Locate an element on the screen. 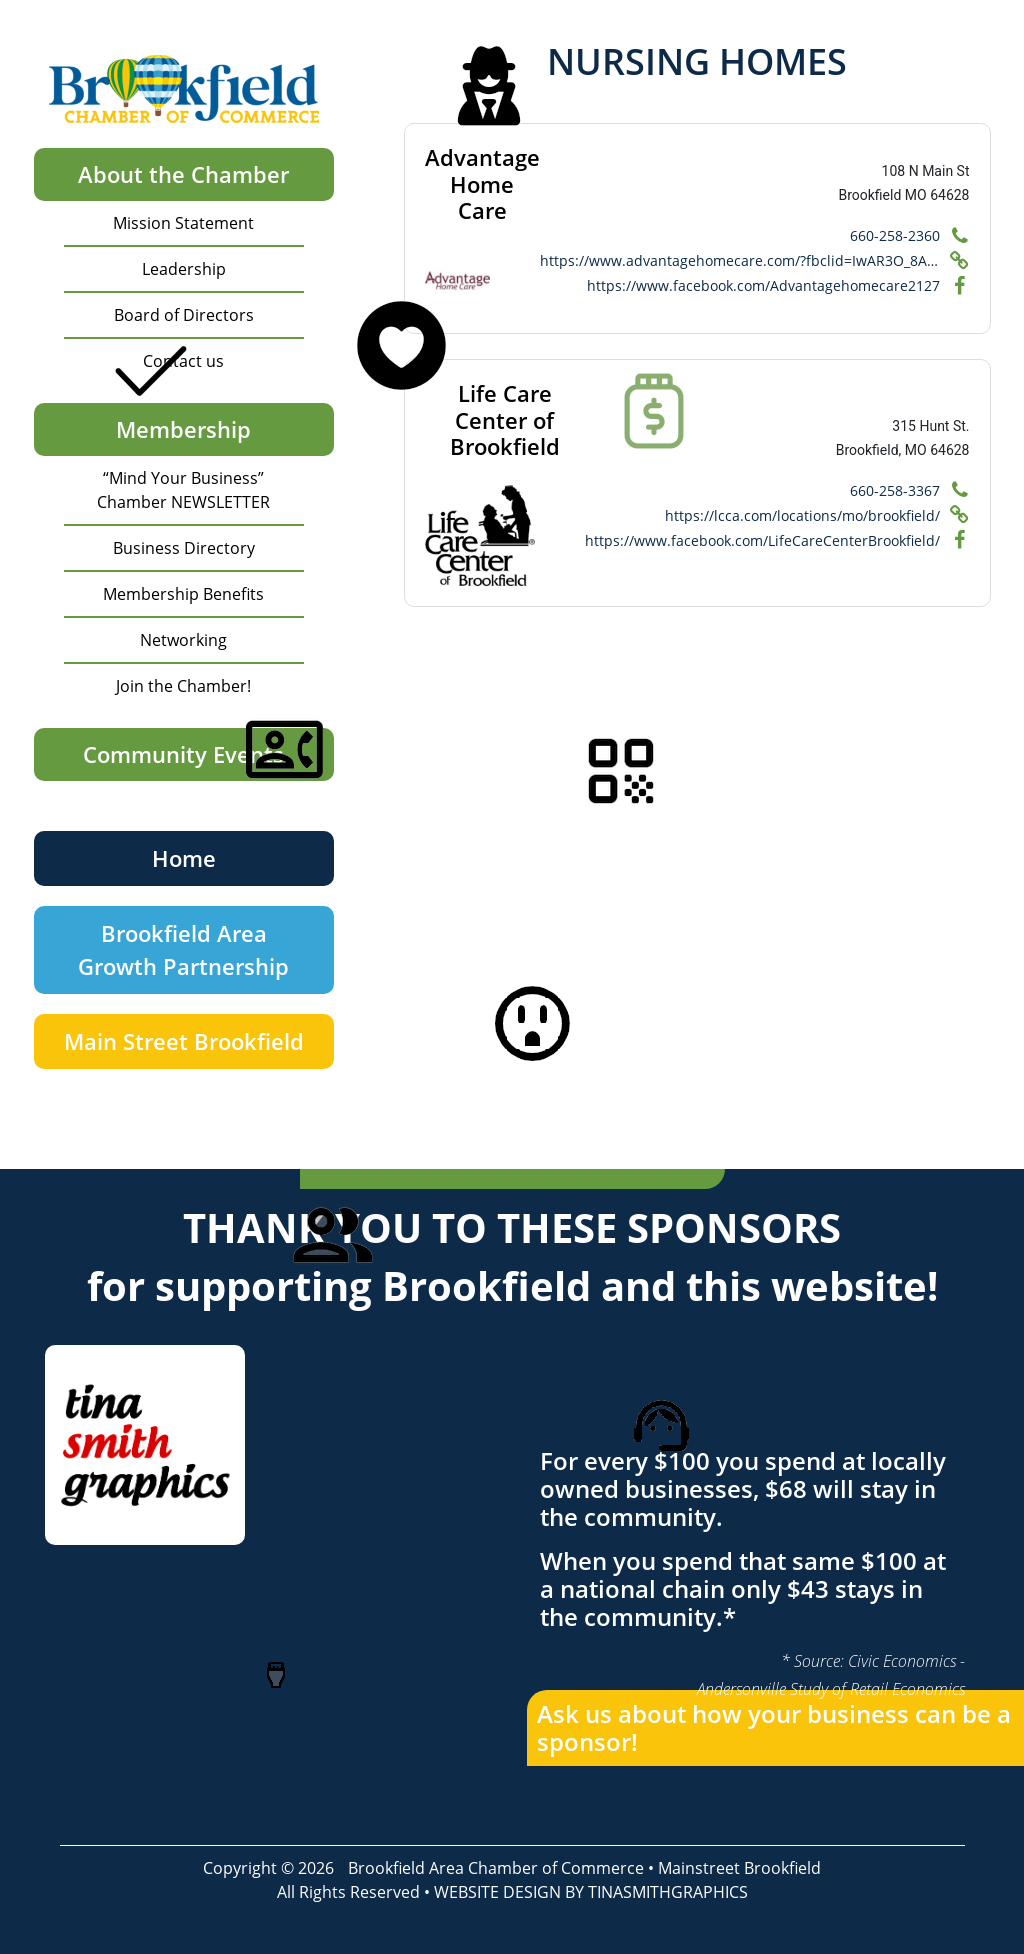 The width and height of the screenshot is (1024, 1954). configure HDMI input settings is located at coordinates (276, 1675).